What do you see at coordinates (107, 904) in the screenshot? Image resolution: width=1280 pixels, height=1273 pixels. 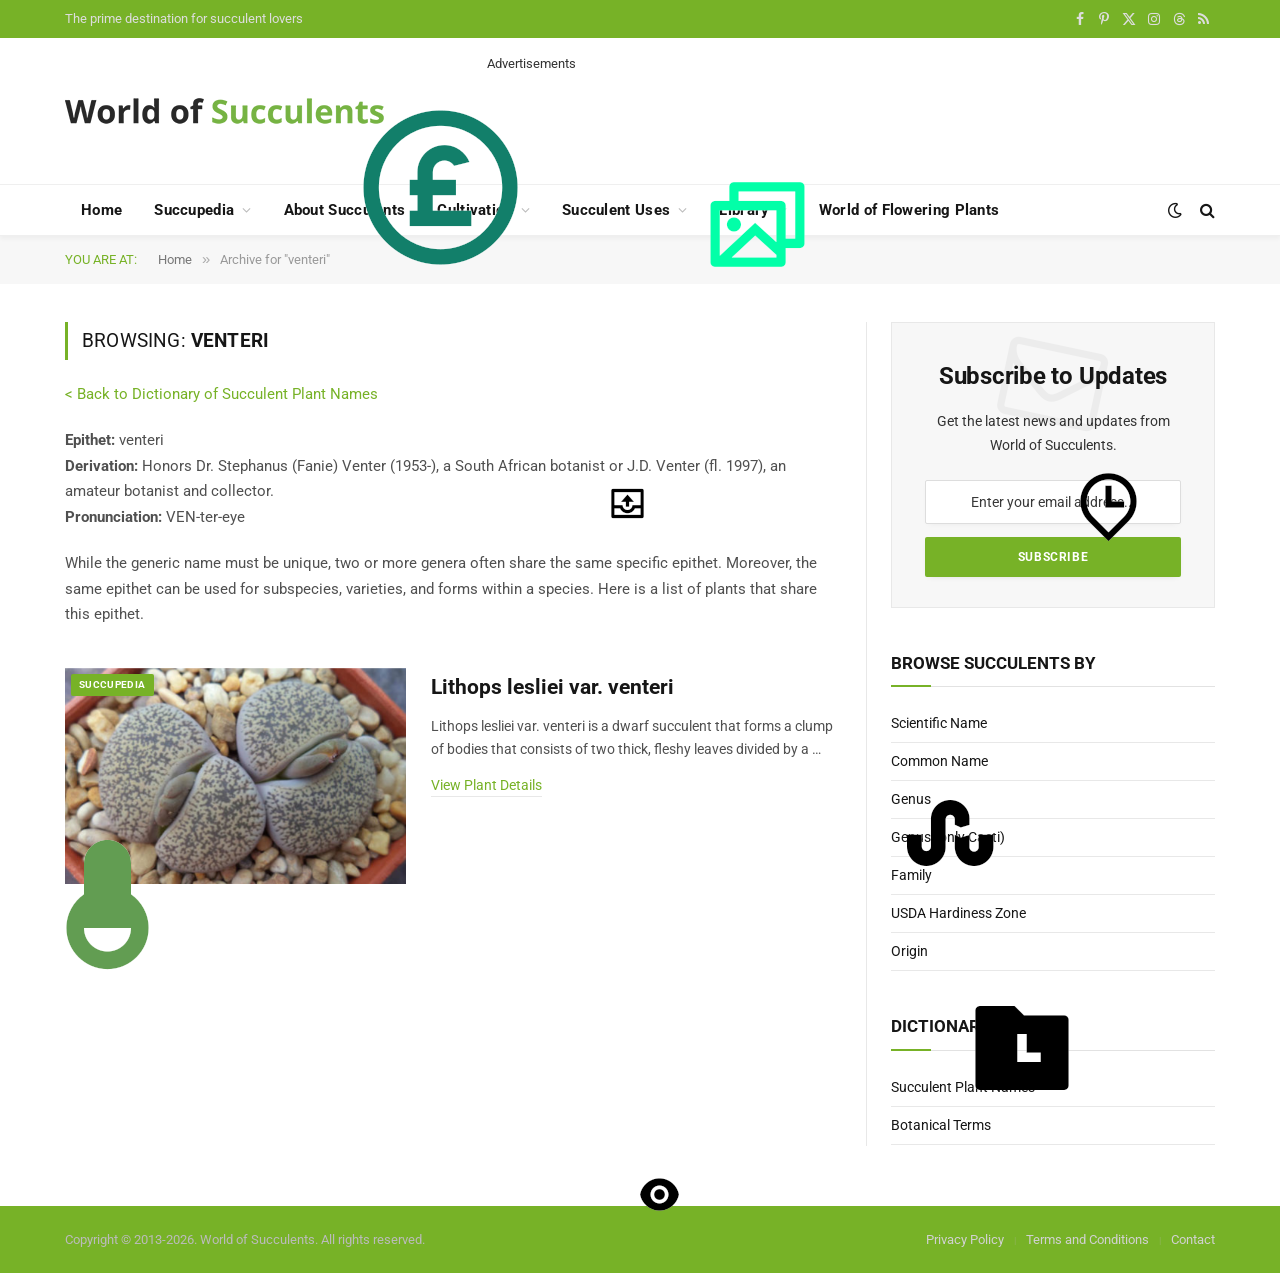 I see `indicates low or cold temperature` at bounding box center [107, 904].